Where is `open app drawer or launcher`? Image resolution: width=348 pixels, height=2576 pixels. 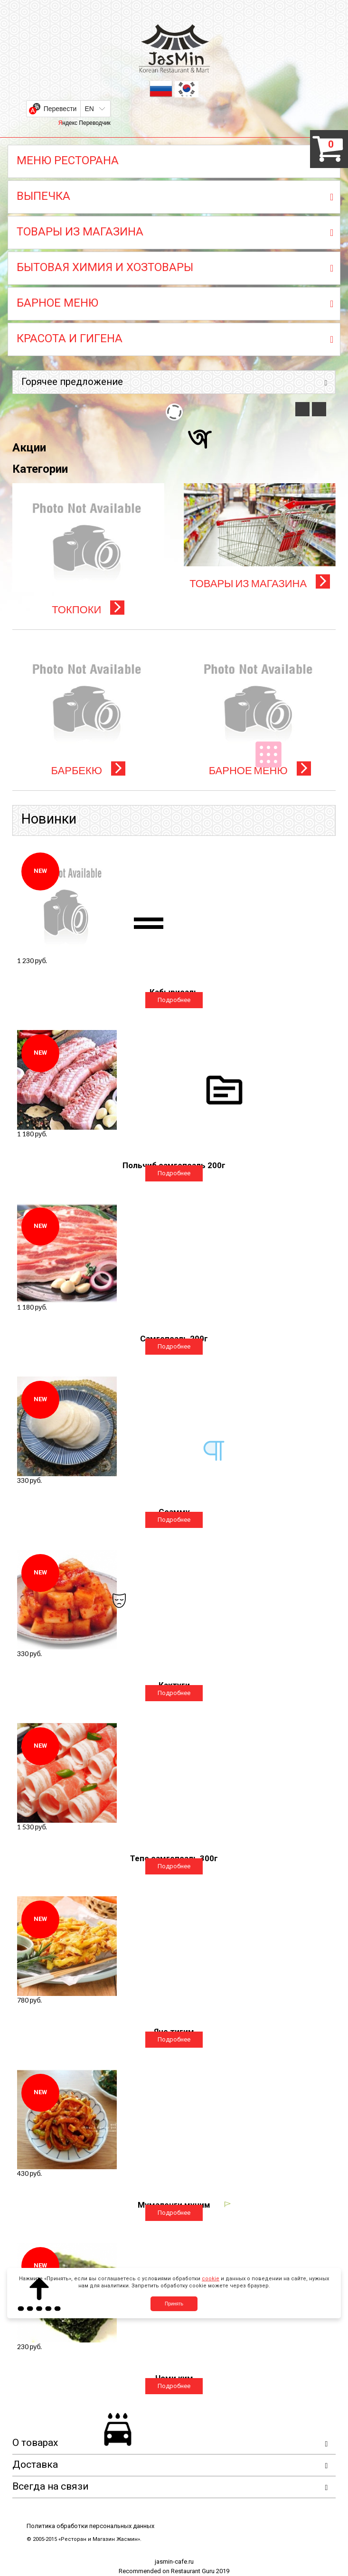 open app drawer or launcher is located at coordinates (268, 754).